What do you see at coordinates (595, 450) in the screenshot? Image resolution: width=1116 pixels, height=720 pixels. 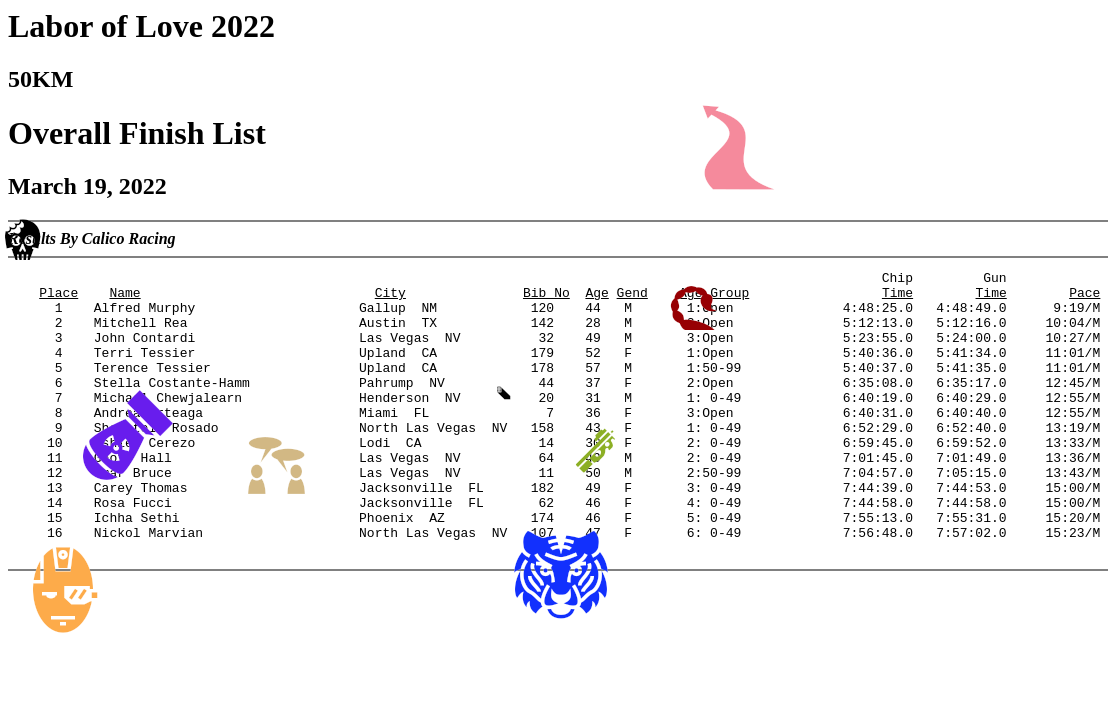 I see `select the P90 submachine gun` at bounding box center [595, 450].